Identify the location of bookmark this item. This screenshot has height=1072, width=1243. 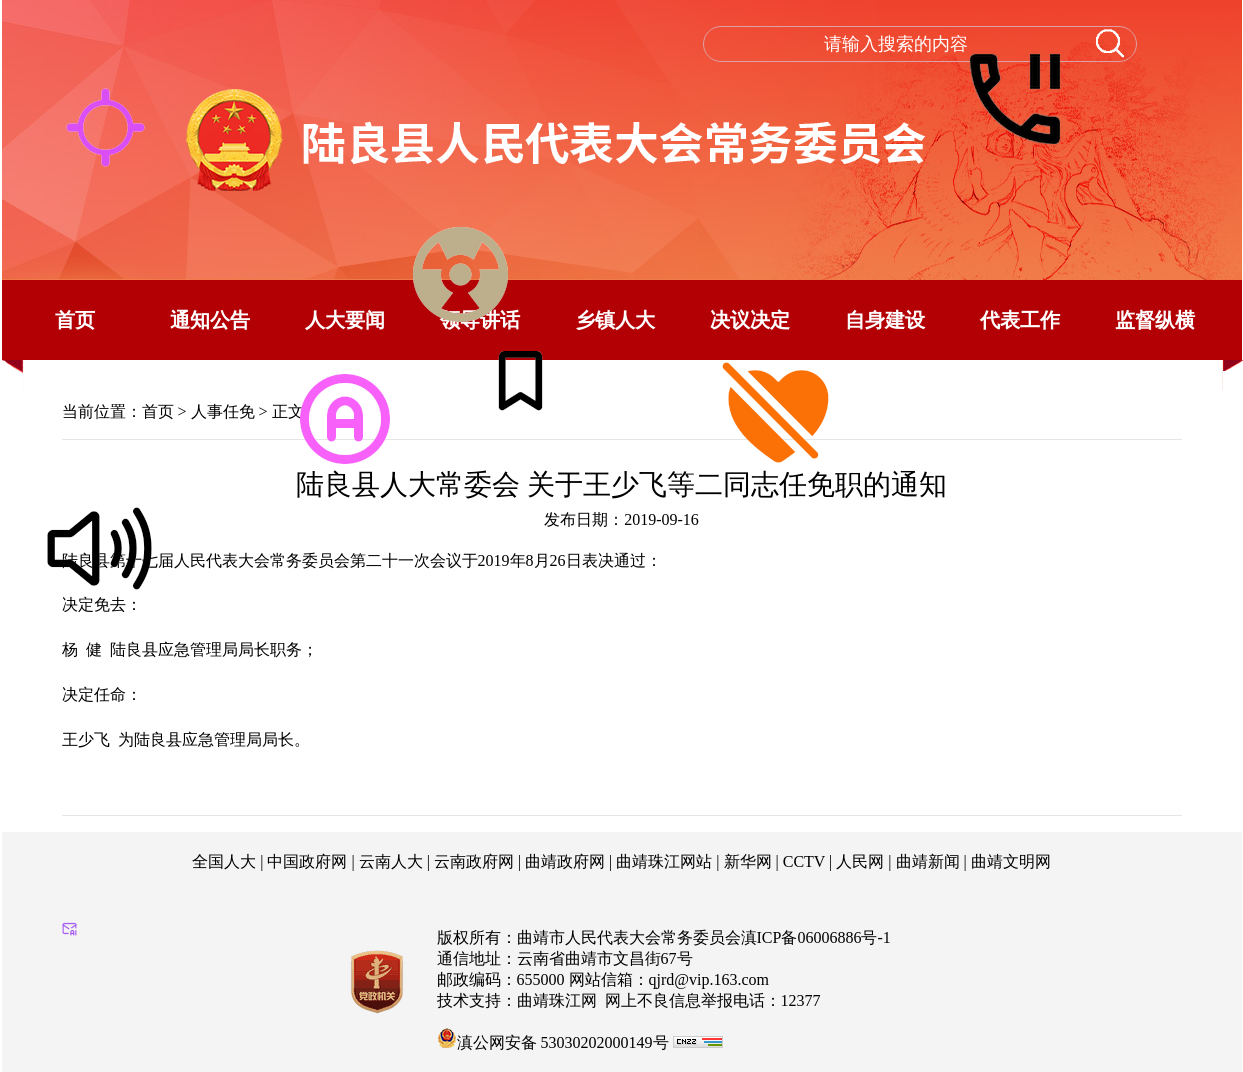
(520, 379).